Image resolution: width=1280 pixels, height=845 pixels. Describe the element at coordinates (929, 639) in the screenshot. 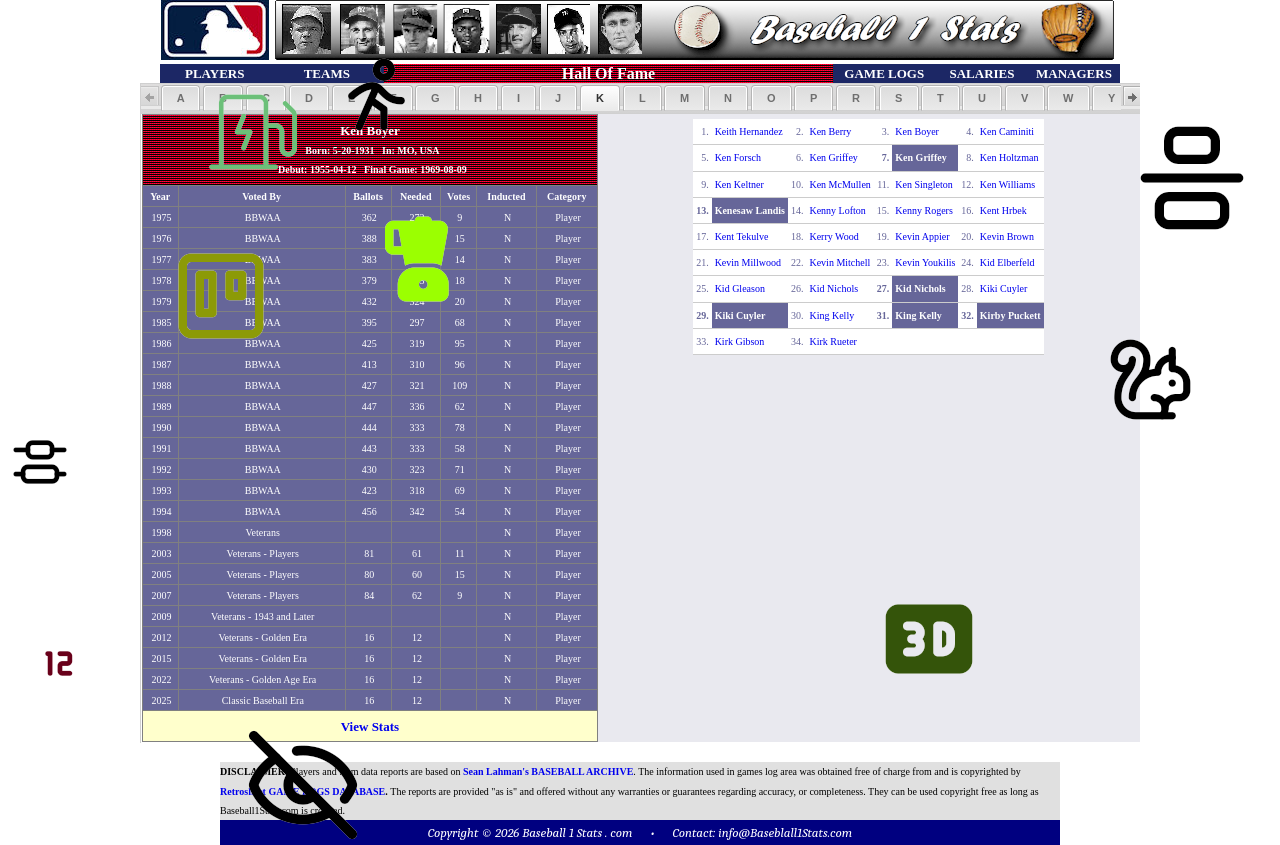

I see `indicates 3D content or viewing mode` at that location.